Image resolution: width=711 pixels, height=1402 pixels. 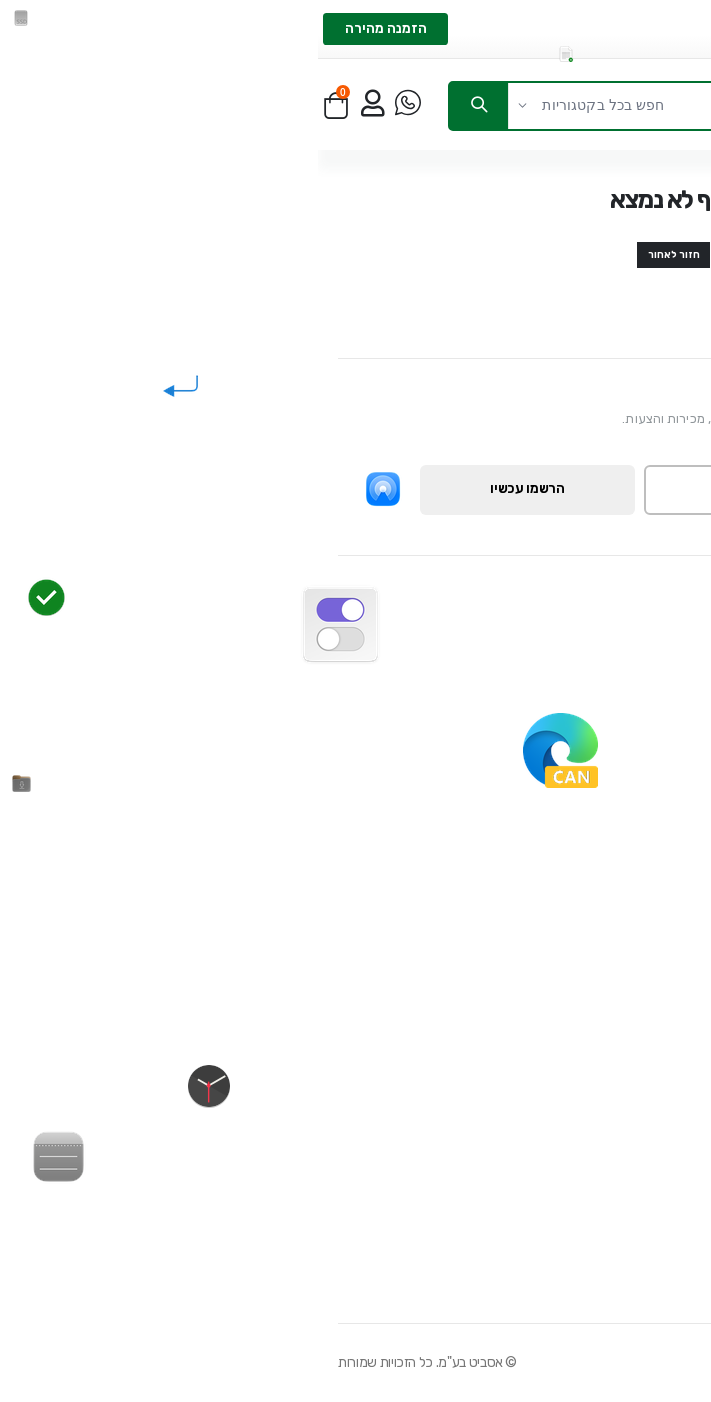 I want to click on reply to the sender of this email, so click(x=180, y=386).